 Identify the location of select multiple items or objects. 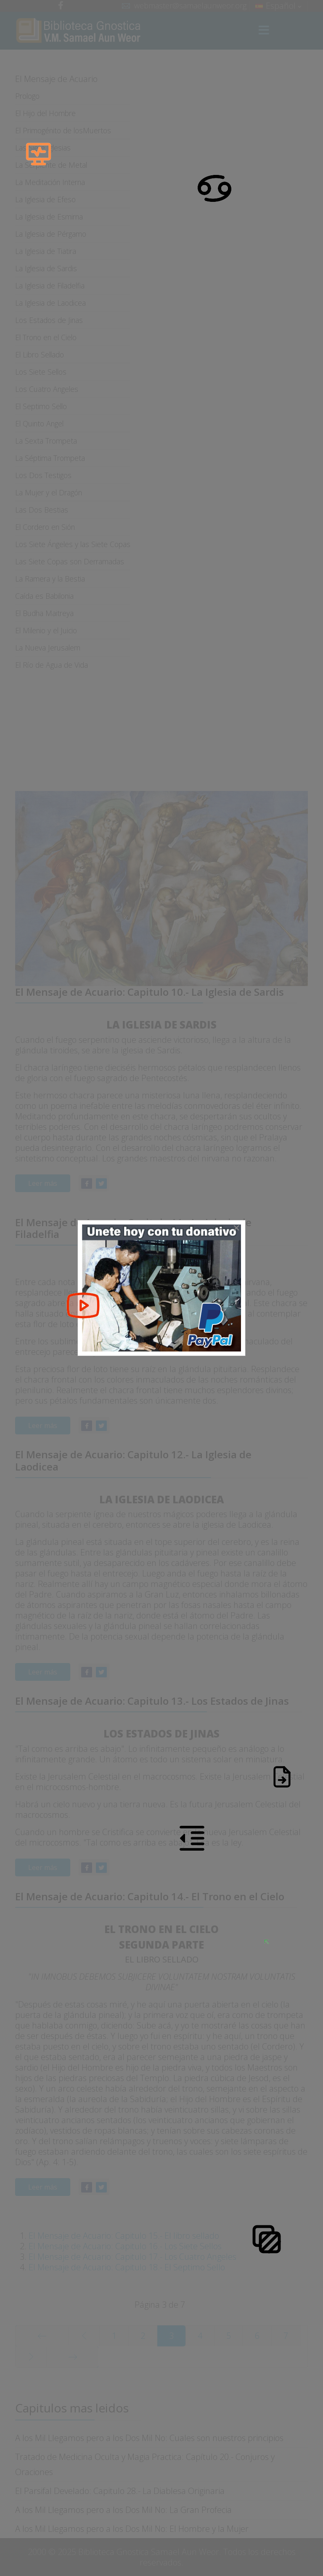
(267, 2239).